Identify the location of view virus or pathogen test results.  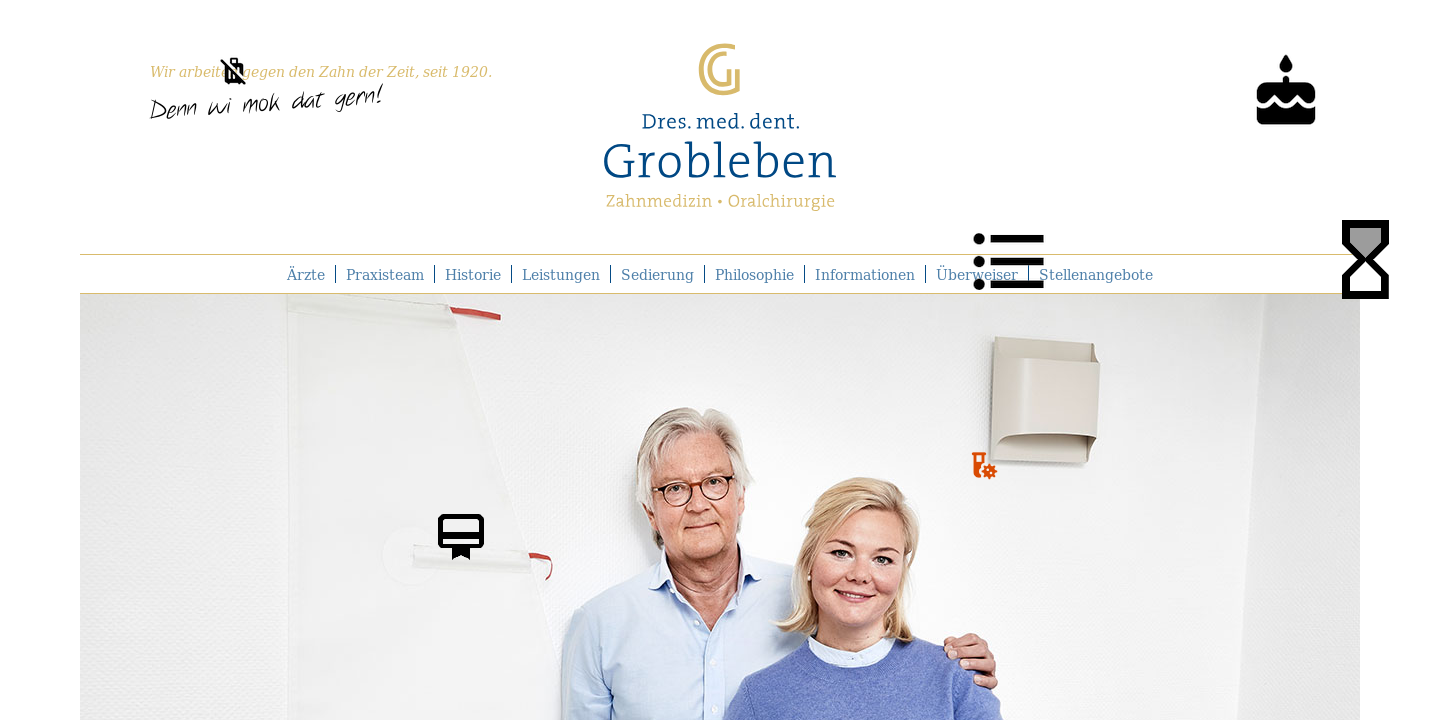
(983, 465).